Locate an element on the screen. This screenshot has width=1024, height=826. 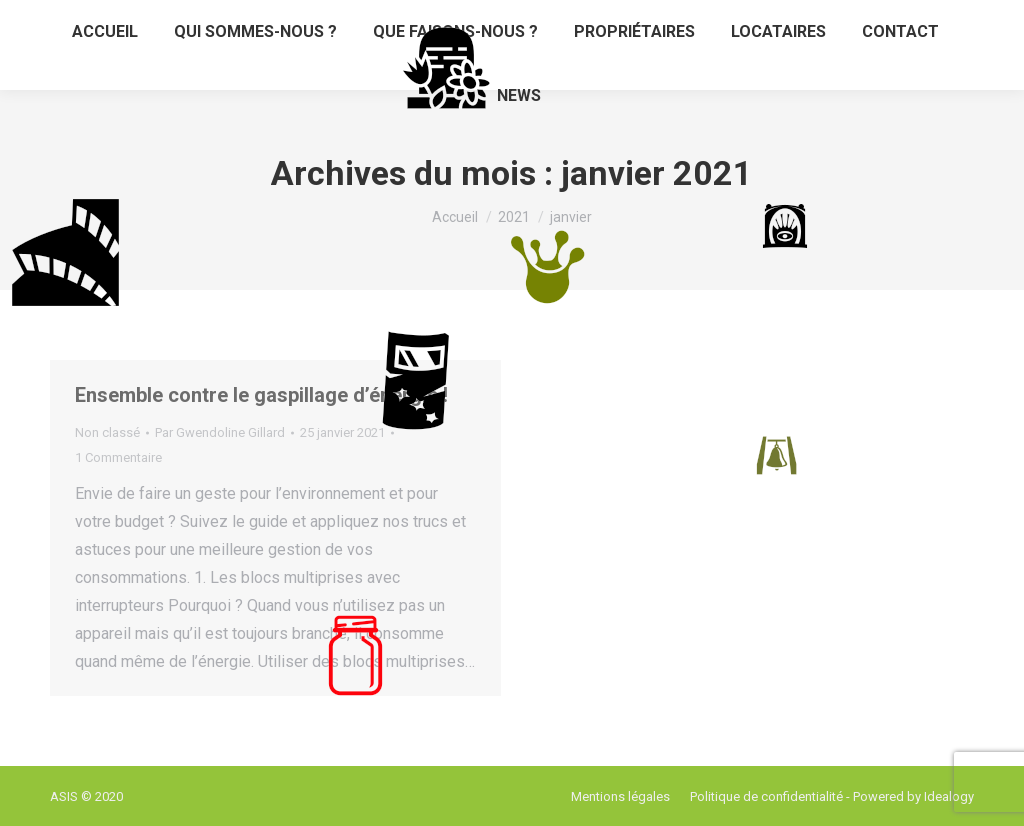
equip shoulder armor piece is located at coordinates (65, 252).